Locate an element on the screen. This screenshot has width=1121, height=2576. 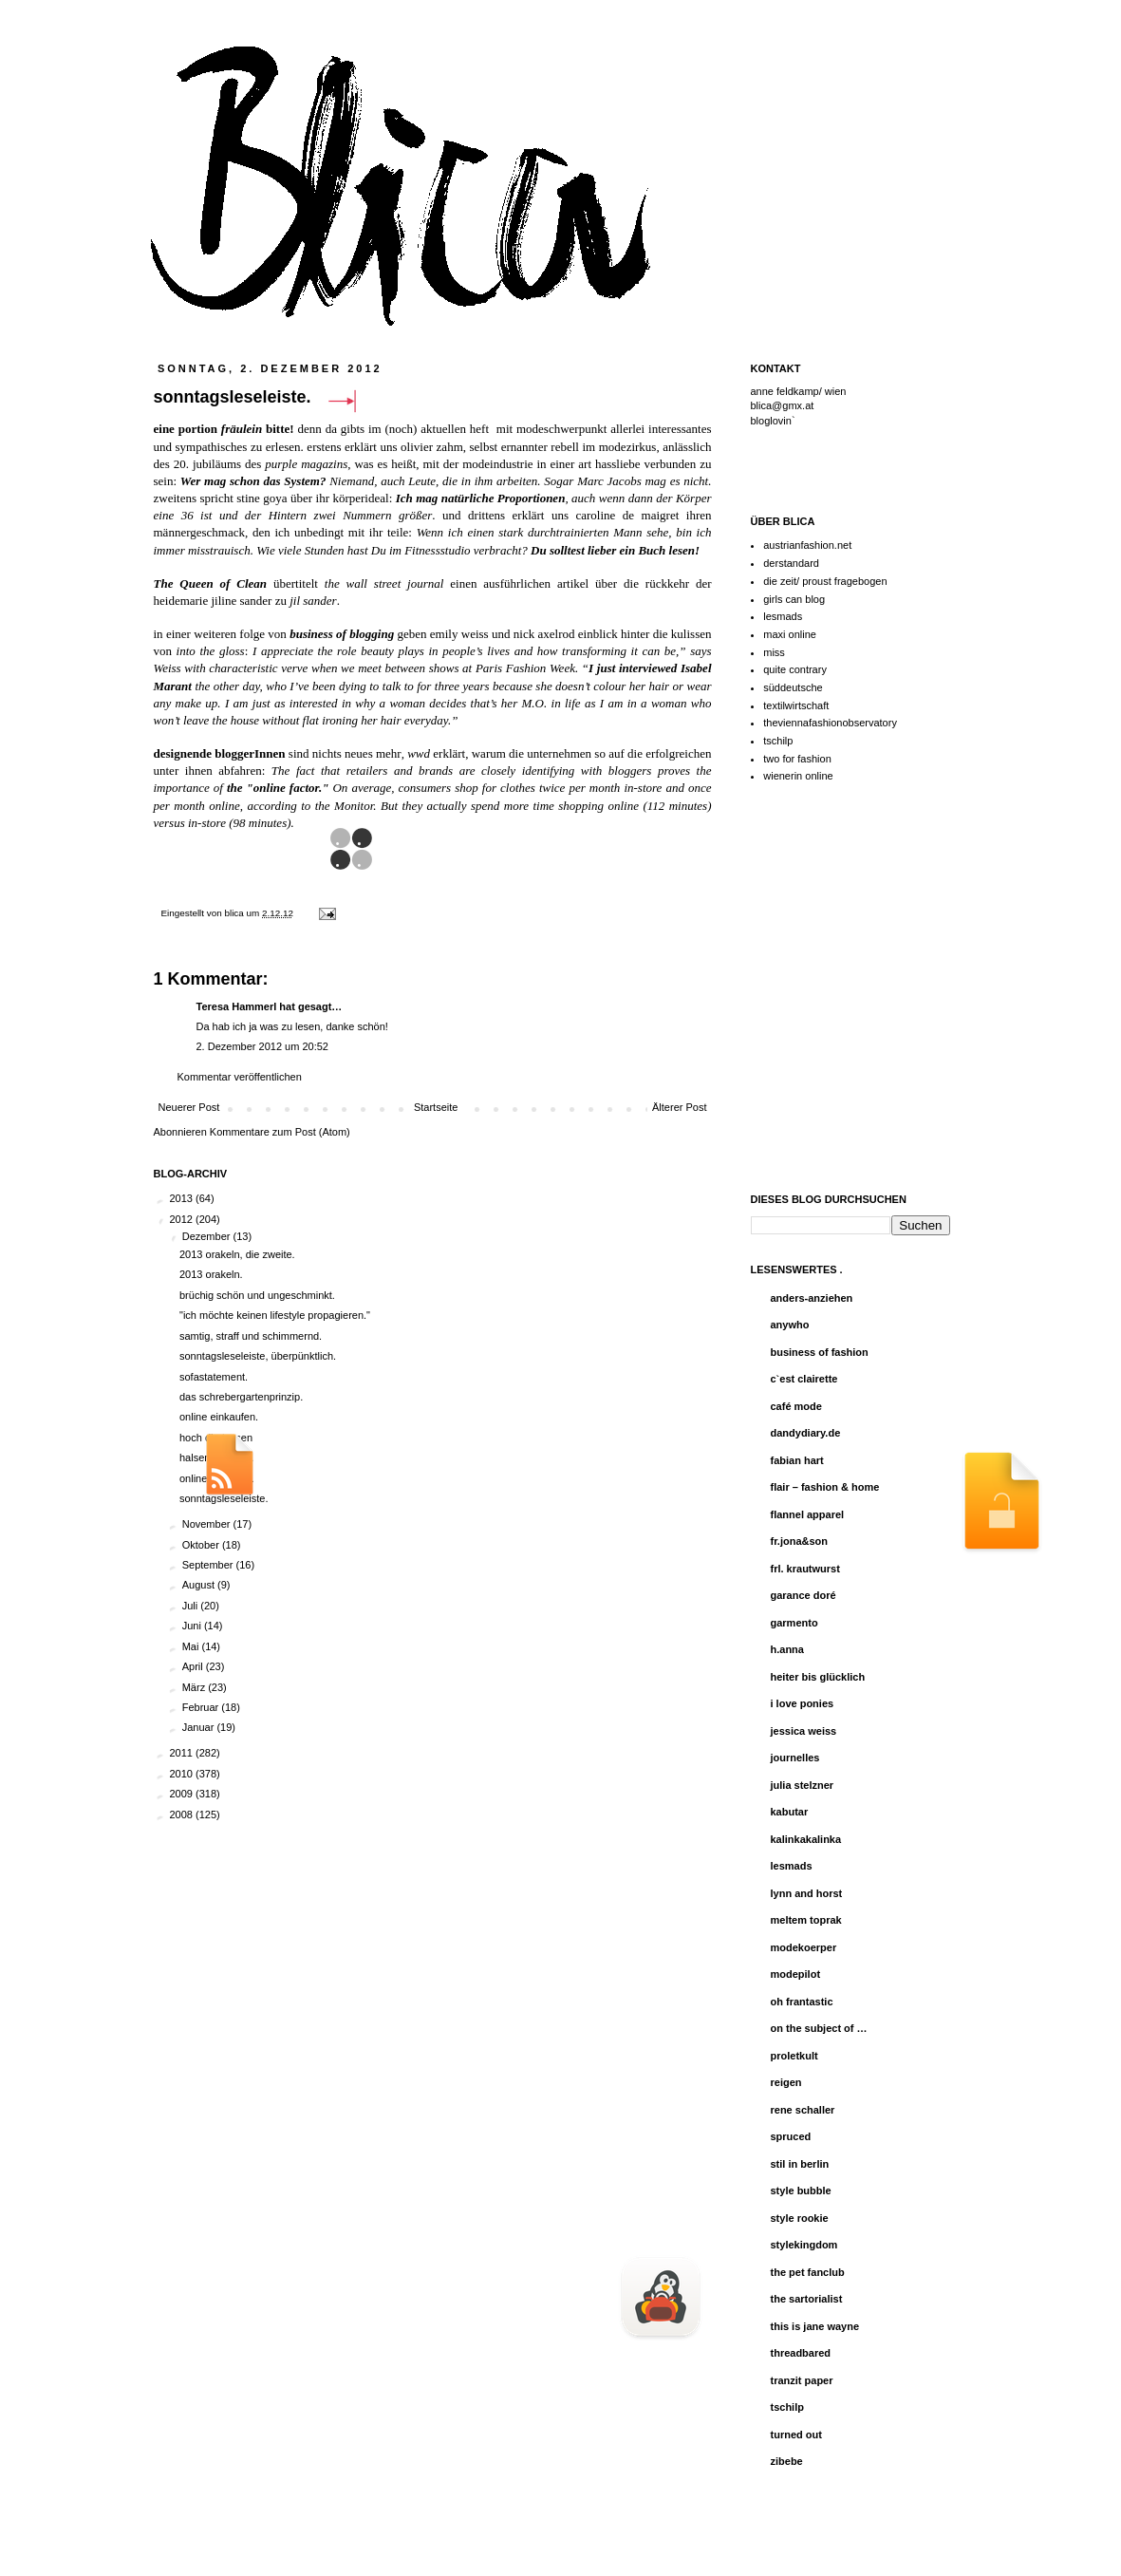
launch supertuxkart racing game is located at coordinates (661, 2297).